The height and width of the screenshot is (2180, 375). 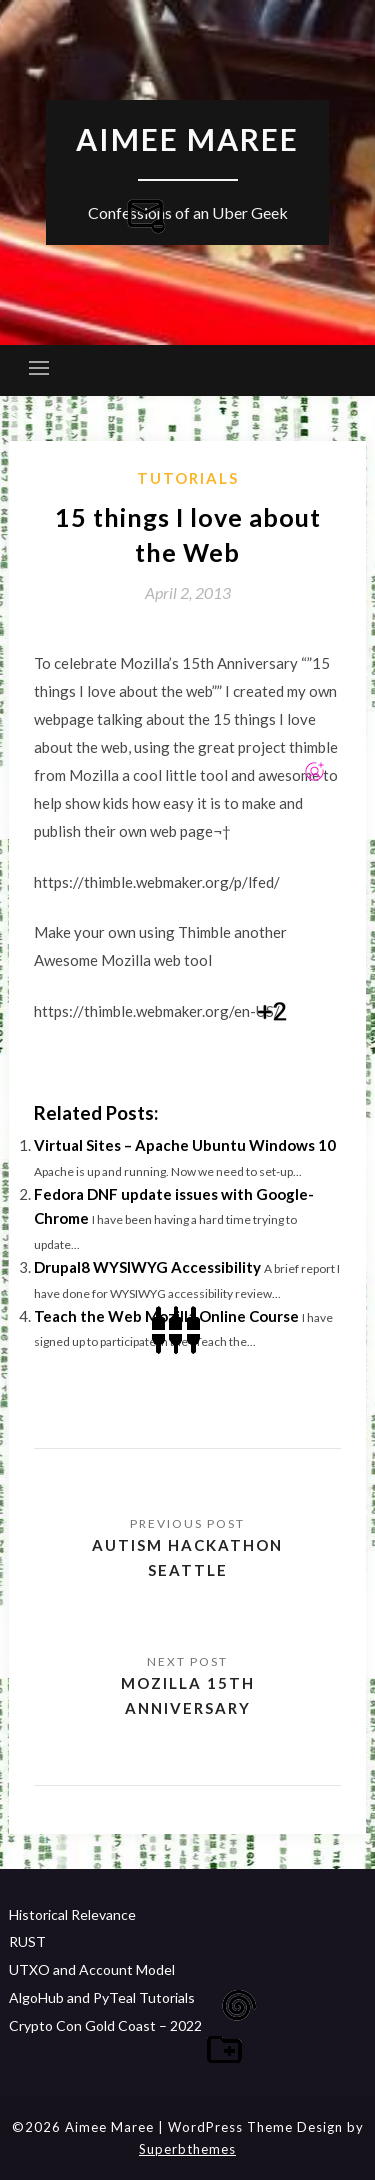 What do you see at coordinates (176, 1330) in the screenshot?
I see `access audio/video input settings` at bounding box center [176, 1330].